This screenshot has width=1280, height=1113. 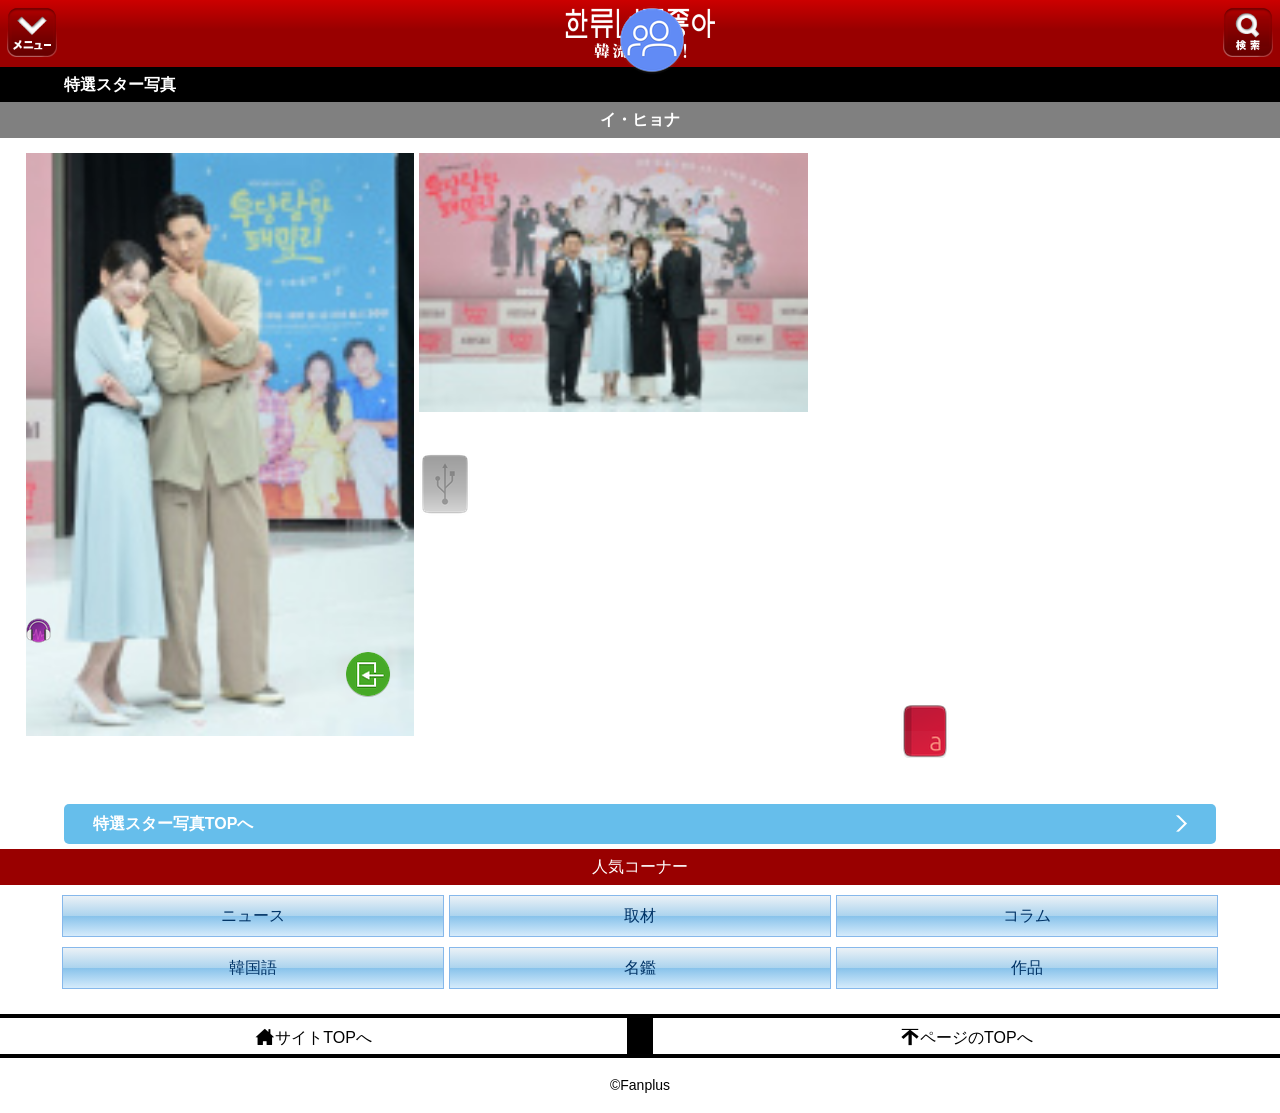 I want to click on open the dictionary app, so click(x=925, y=731).